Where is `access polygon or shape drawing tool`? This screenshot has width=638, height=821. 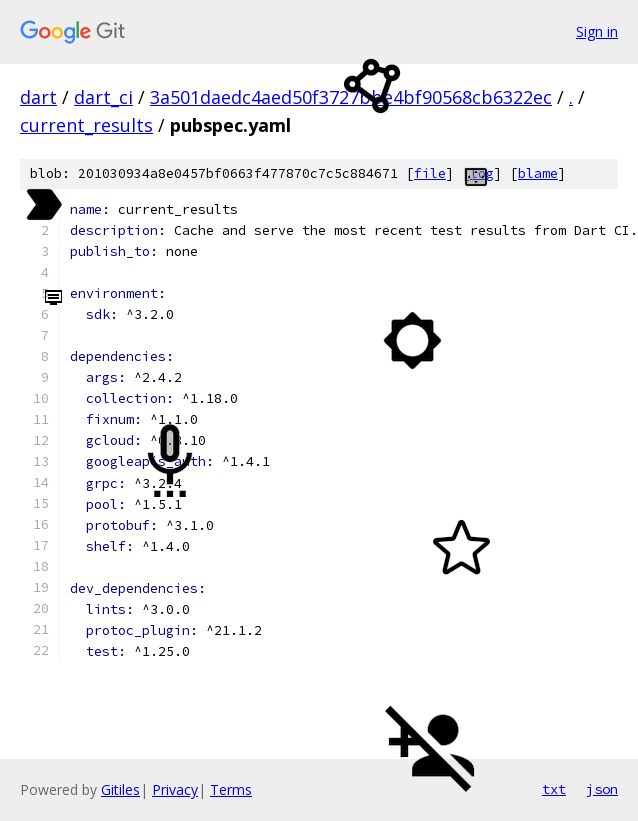 access polygon or shape drawing tool is located at coordinates (373, 86).